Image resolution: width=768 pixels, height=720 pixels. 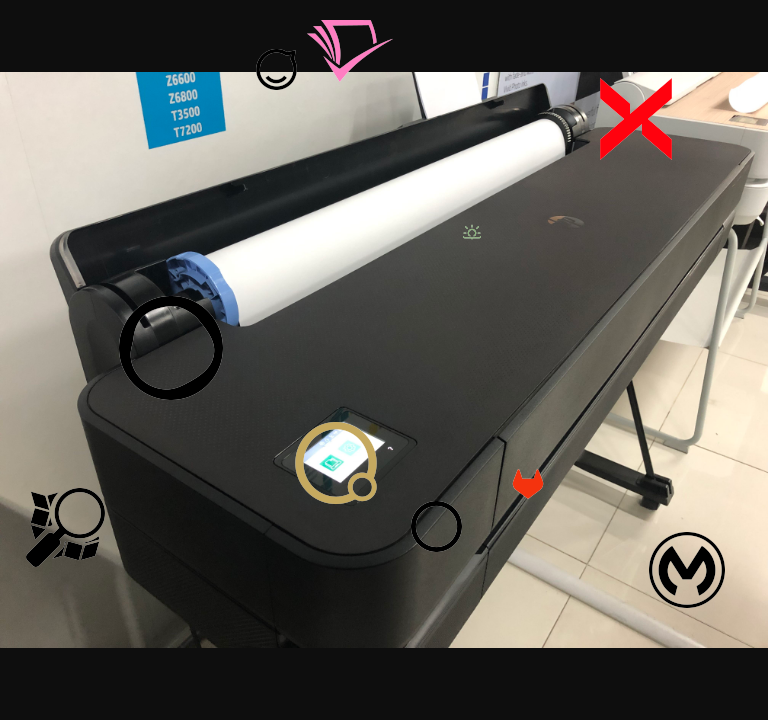 What do you see at coordinates (276, 69) in the screenshot?
I see `open the Staffbase employee communications app` at bounding box center [276, 69].